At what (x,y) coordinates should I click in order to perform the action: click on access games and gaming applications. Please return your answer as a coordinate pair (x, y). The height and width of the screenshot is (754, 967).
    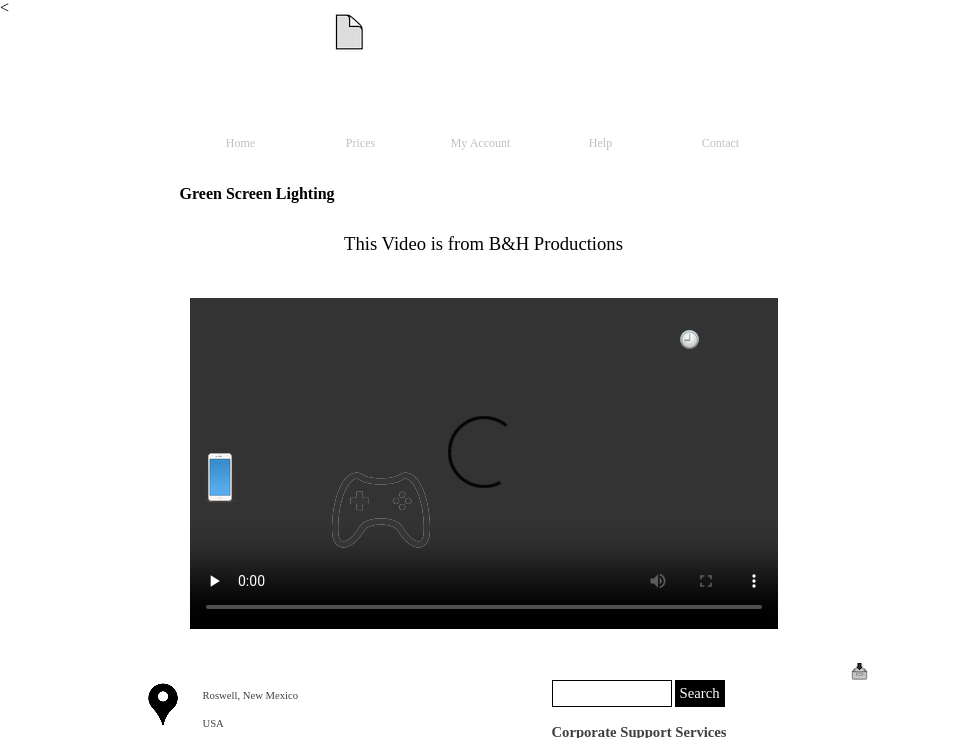
    Looking at the image, I should click on (381, 510).